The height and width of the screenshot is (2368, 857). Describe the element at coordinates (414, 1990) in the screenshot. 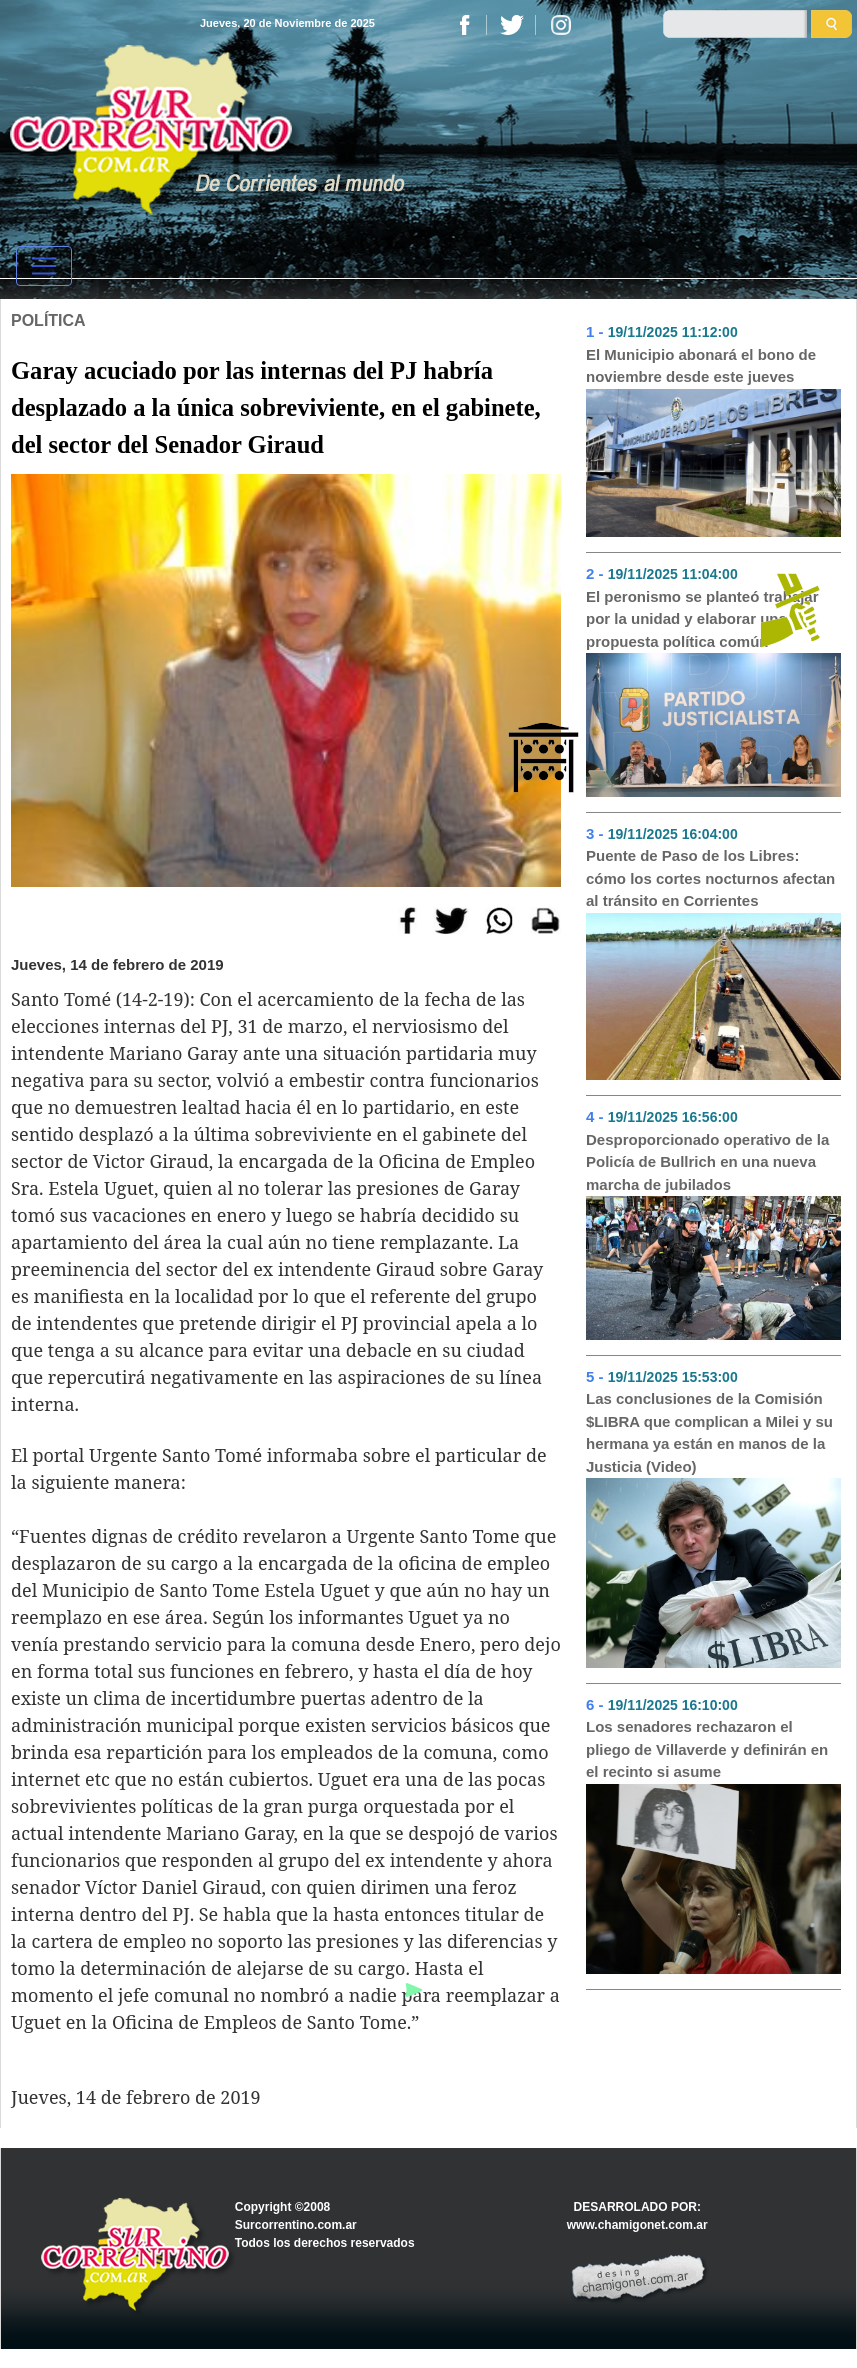

I see `start or resume media playback` at that location.